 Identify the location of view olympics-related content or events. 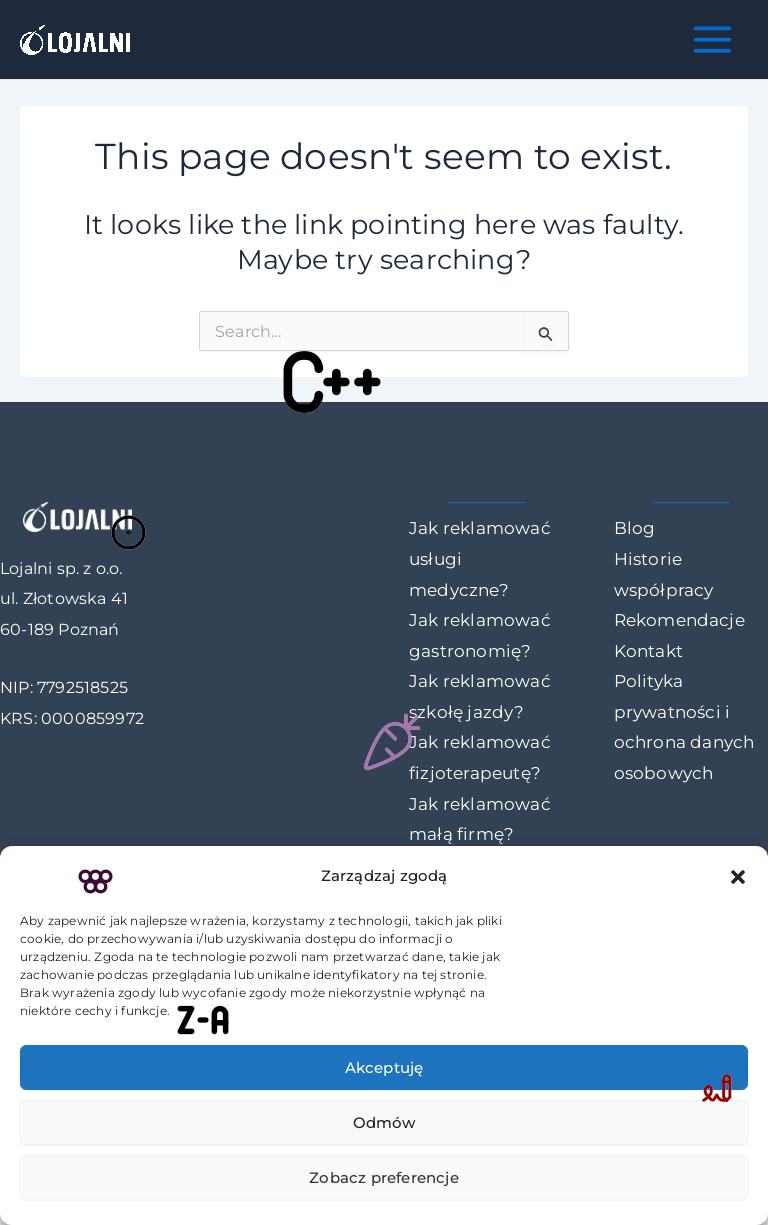
(95, 881).